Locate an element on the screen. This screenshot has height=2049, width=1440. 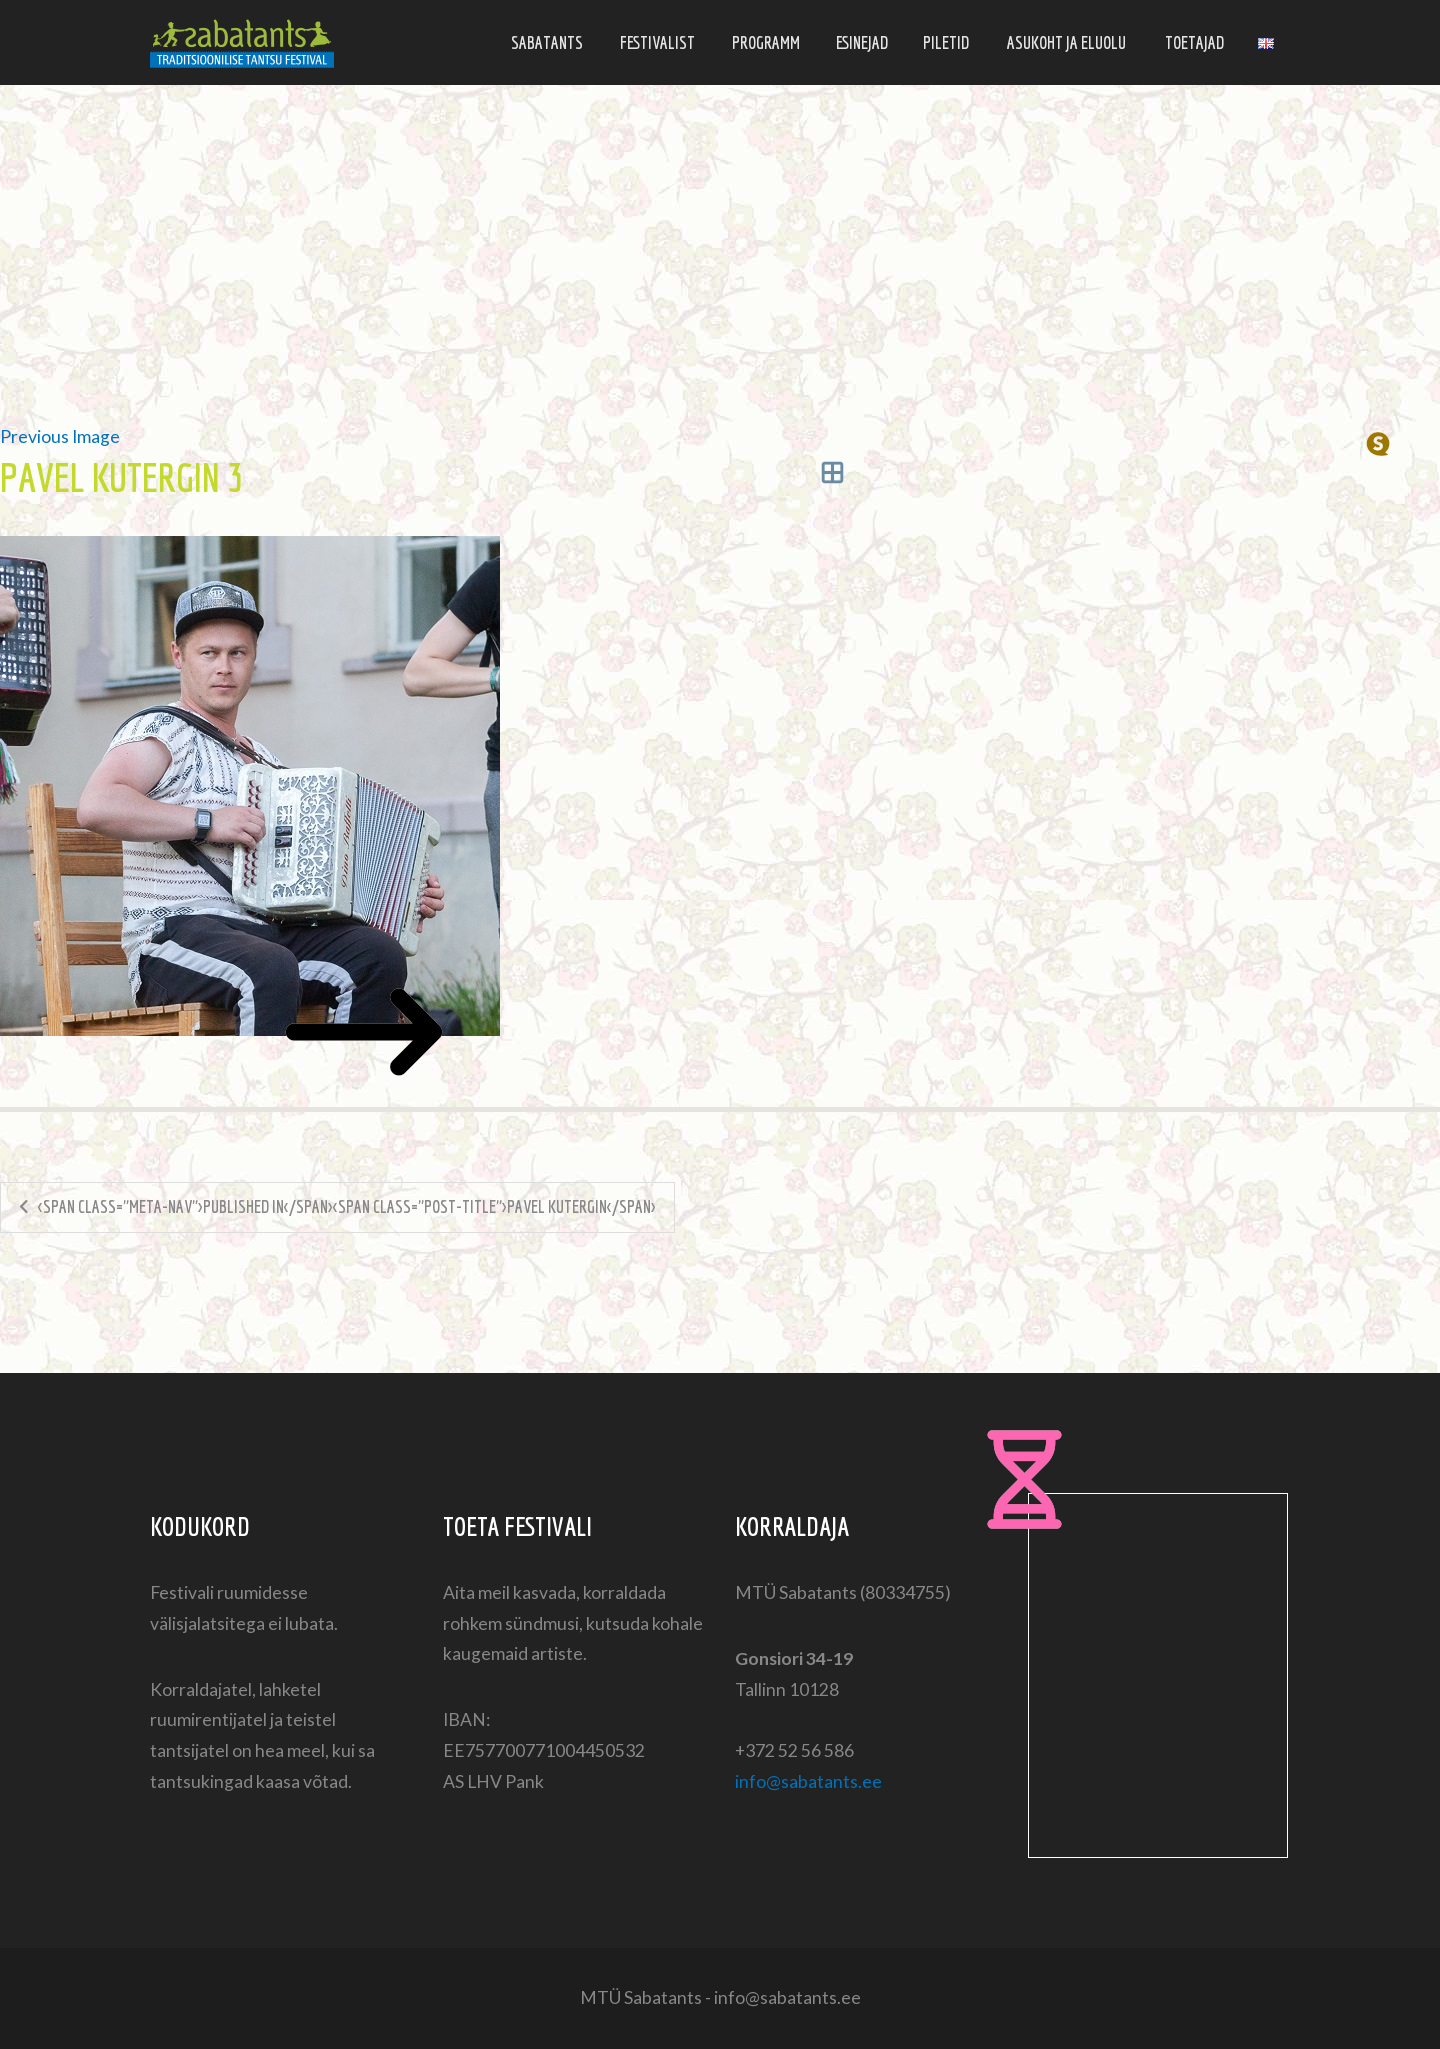
open the Speakap app is located at coordinates (1378, 444).